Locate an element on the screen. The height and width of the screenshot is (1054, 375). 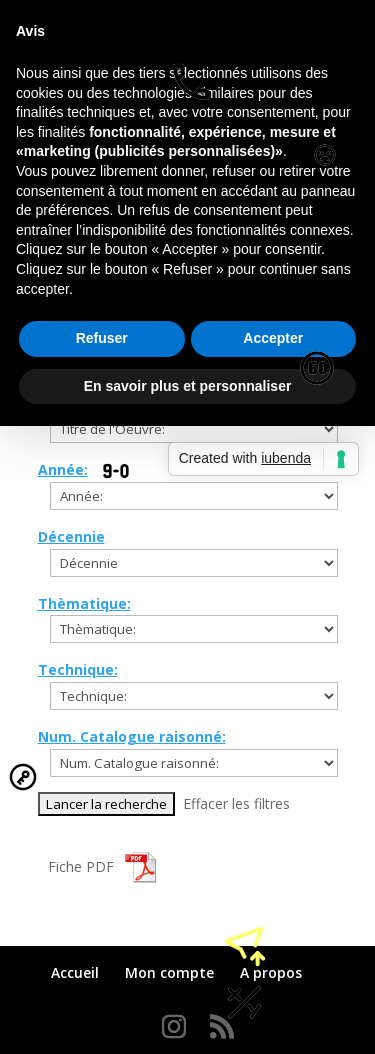
set a 60-second timer is located at coordinates (317, 368).